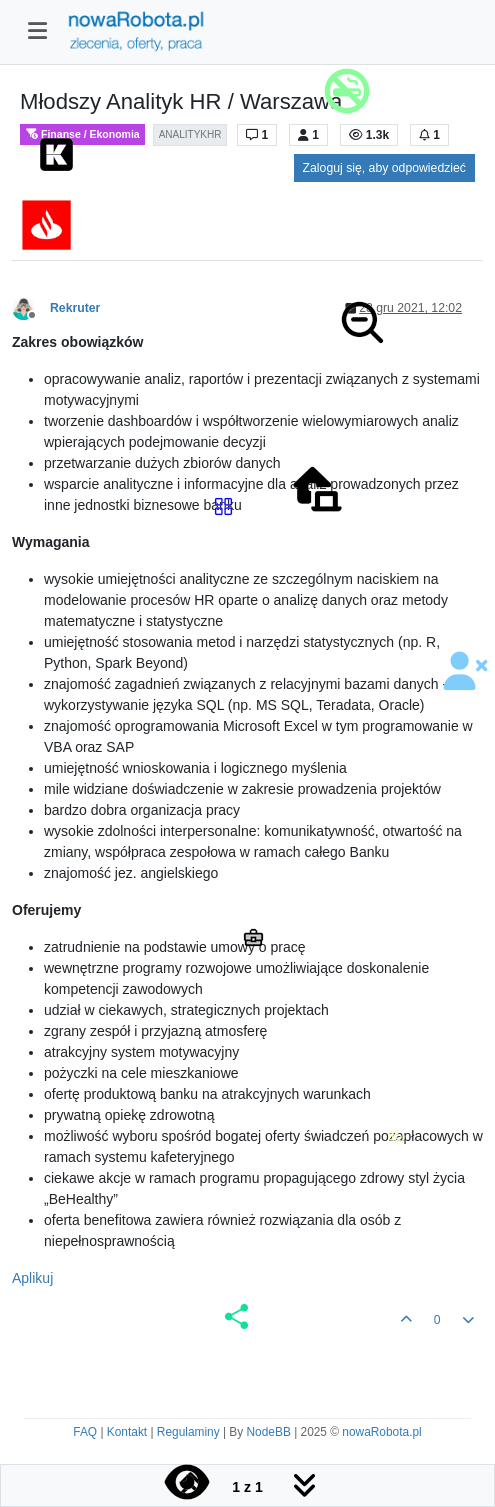 This screenshot has height=1507, width=495. I want to click on access work or business-related features, so click(253, 937).